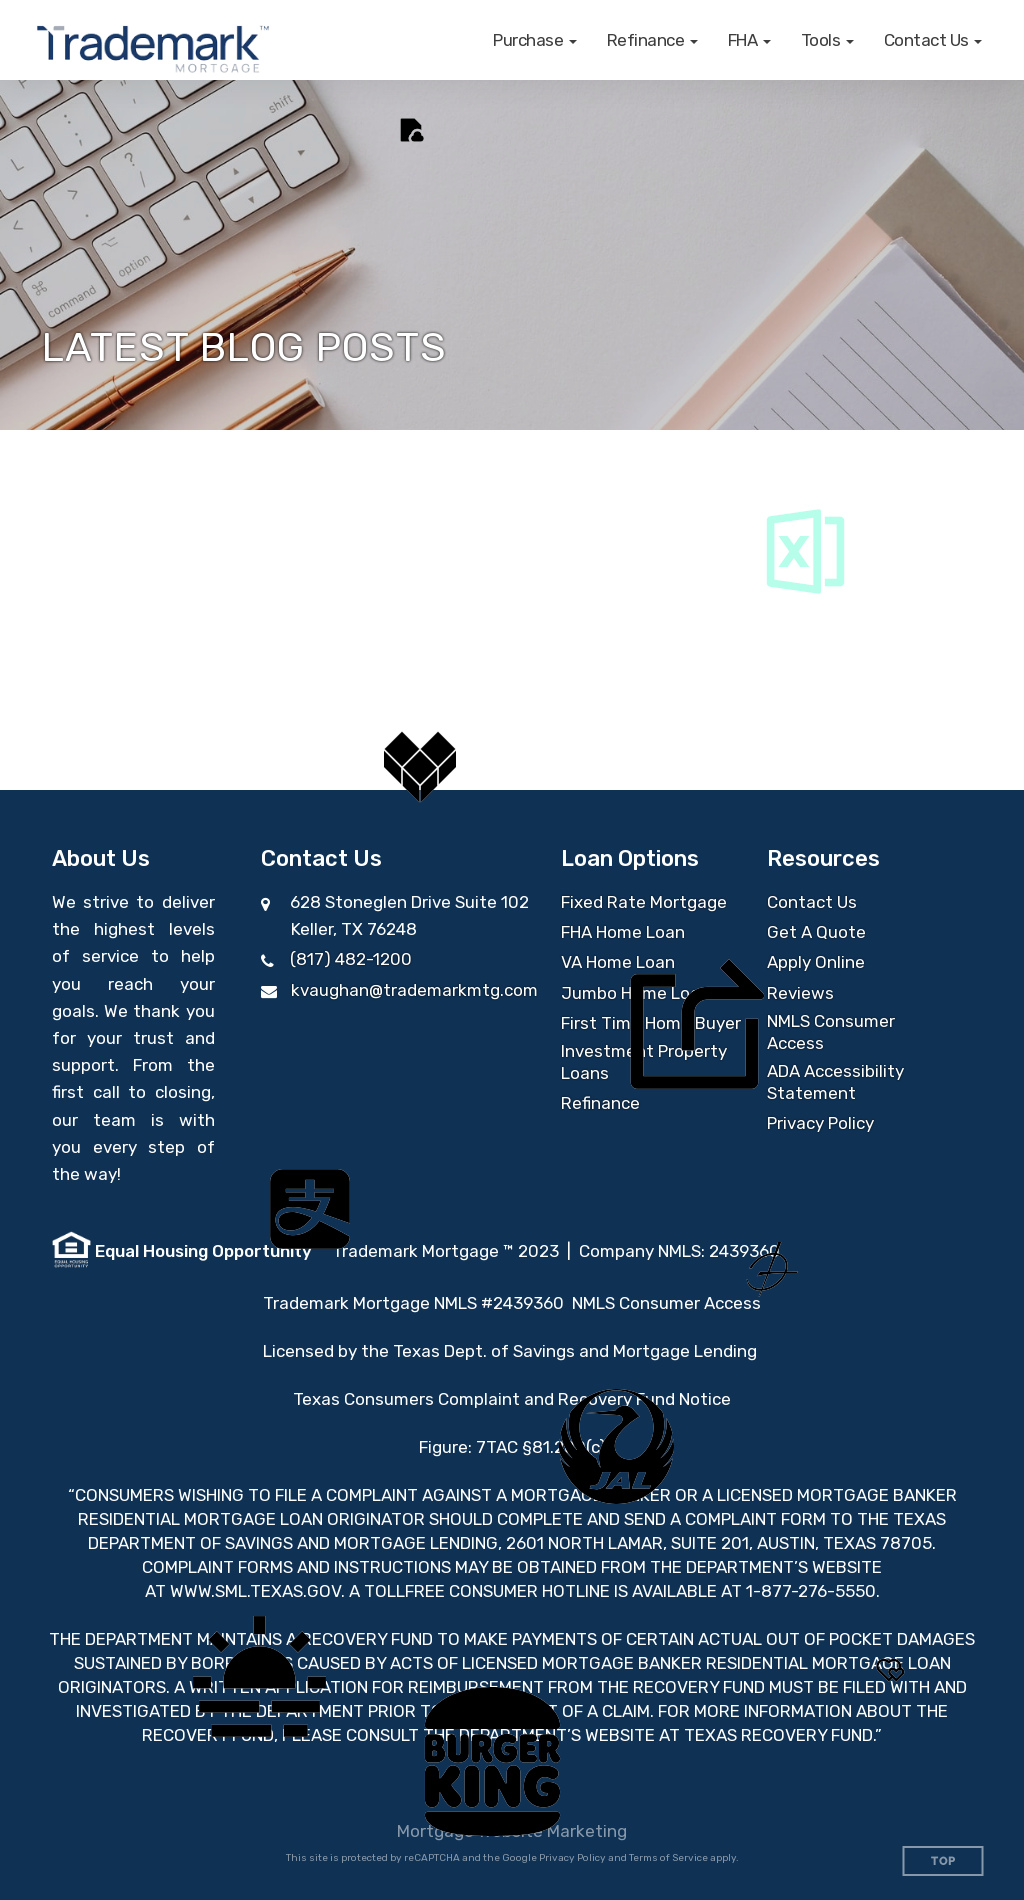  Describe the element at coordinates (772, 1269) in the screenshot. I see `bohemia interactive company logo` at that location.